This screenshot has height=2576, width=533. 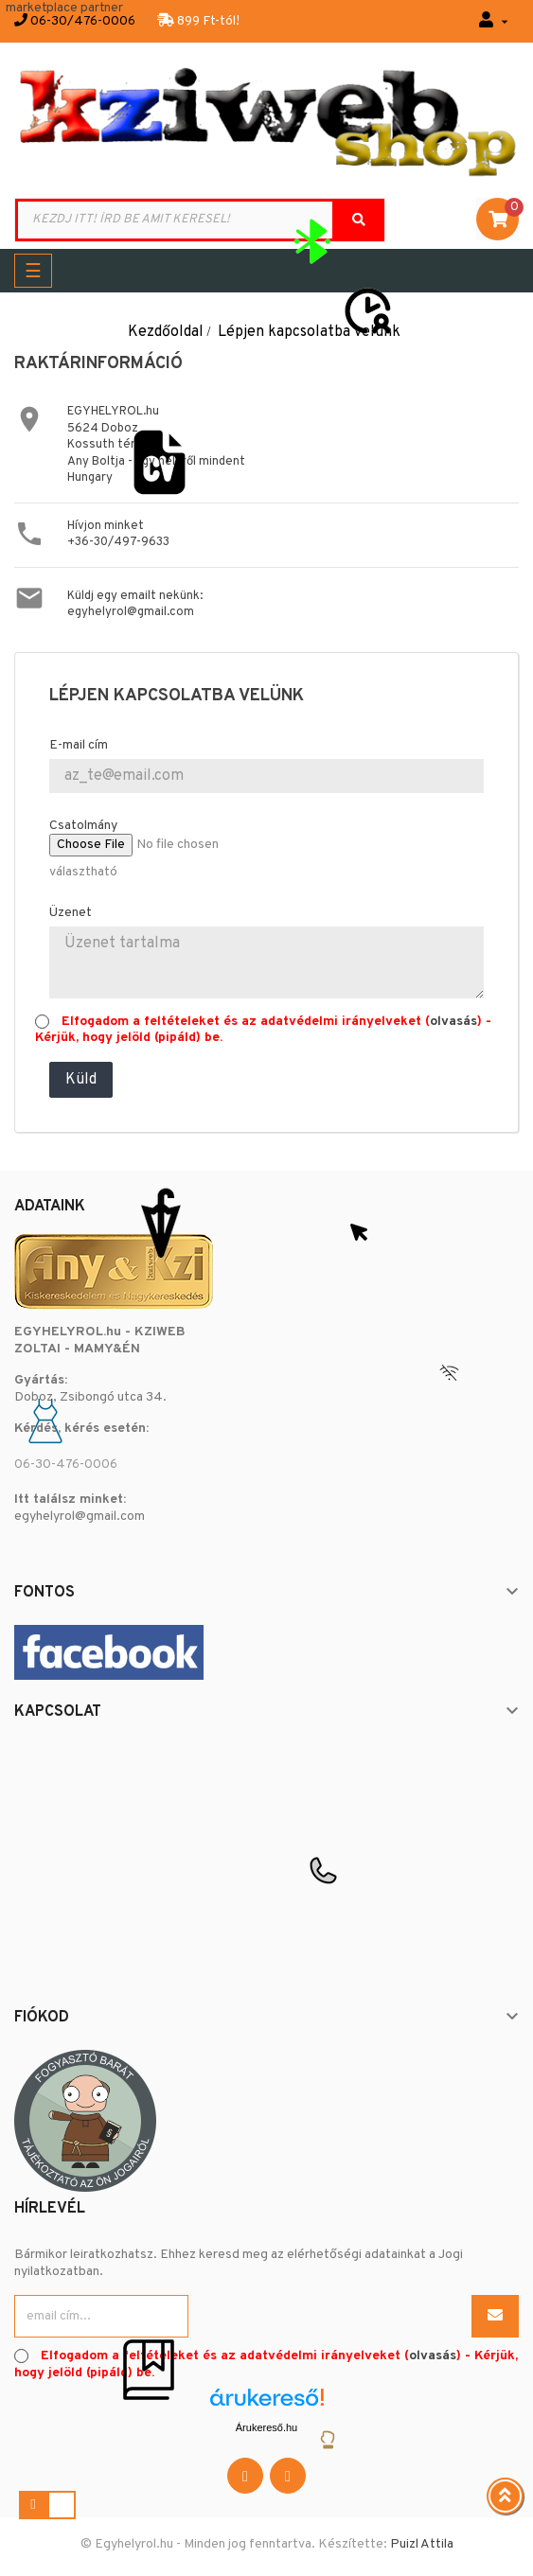 What do you see at coordinates (323, 1871) in the screenshot?
I see `tap to make a phone call` at bounding box center [323, 1871].